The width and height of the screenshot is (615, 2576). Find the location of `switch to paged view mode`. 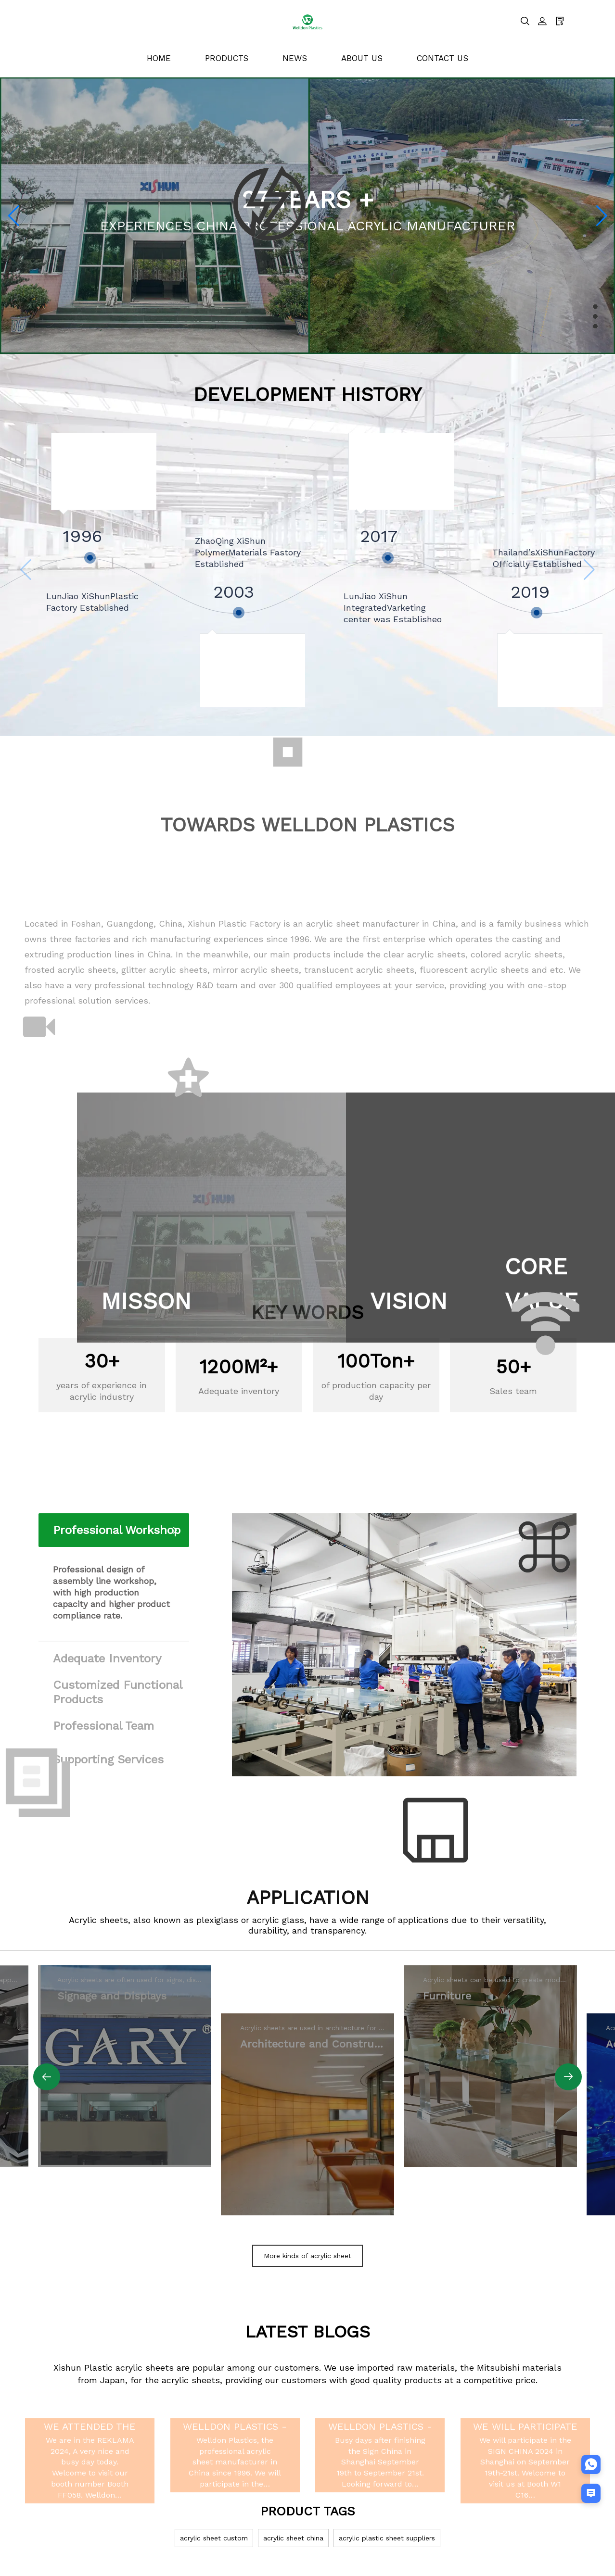

switch to paged view mode is located at coordinates (36, 1783).